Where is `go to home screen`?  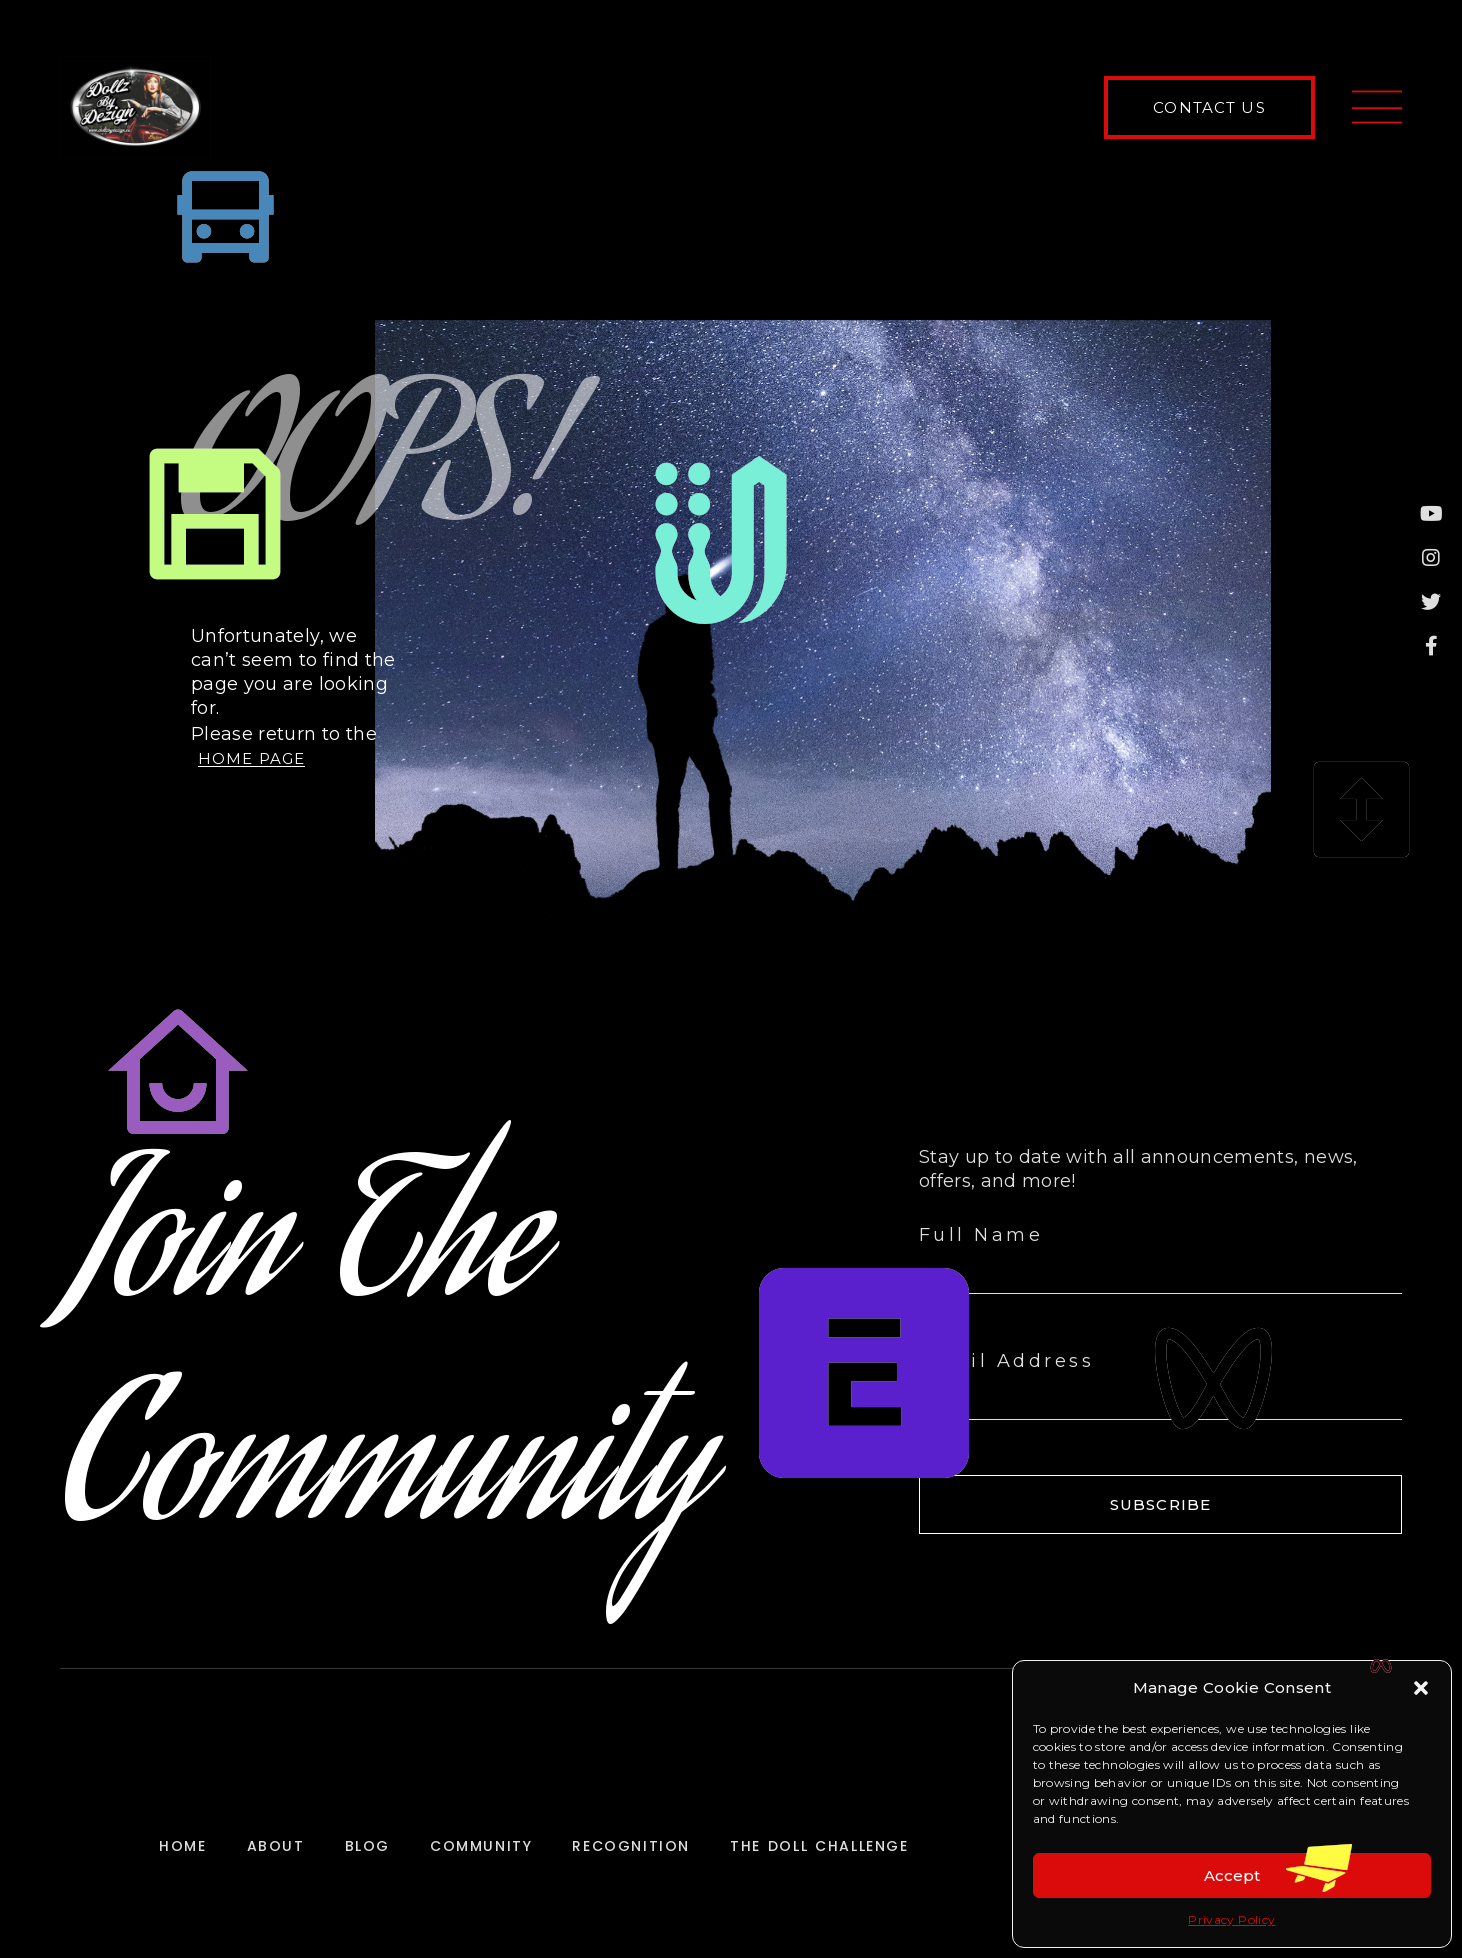 go to home screen is located at coordinates (178, 1077).